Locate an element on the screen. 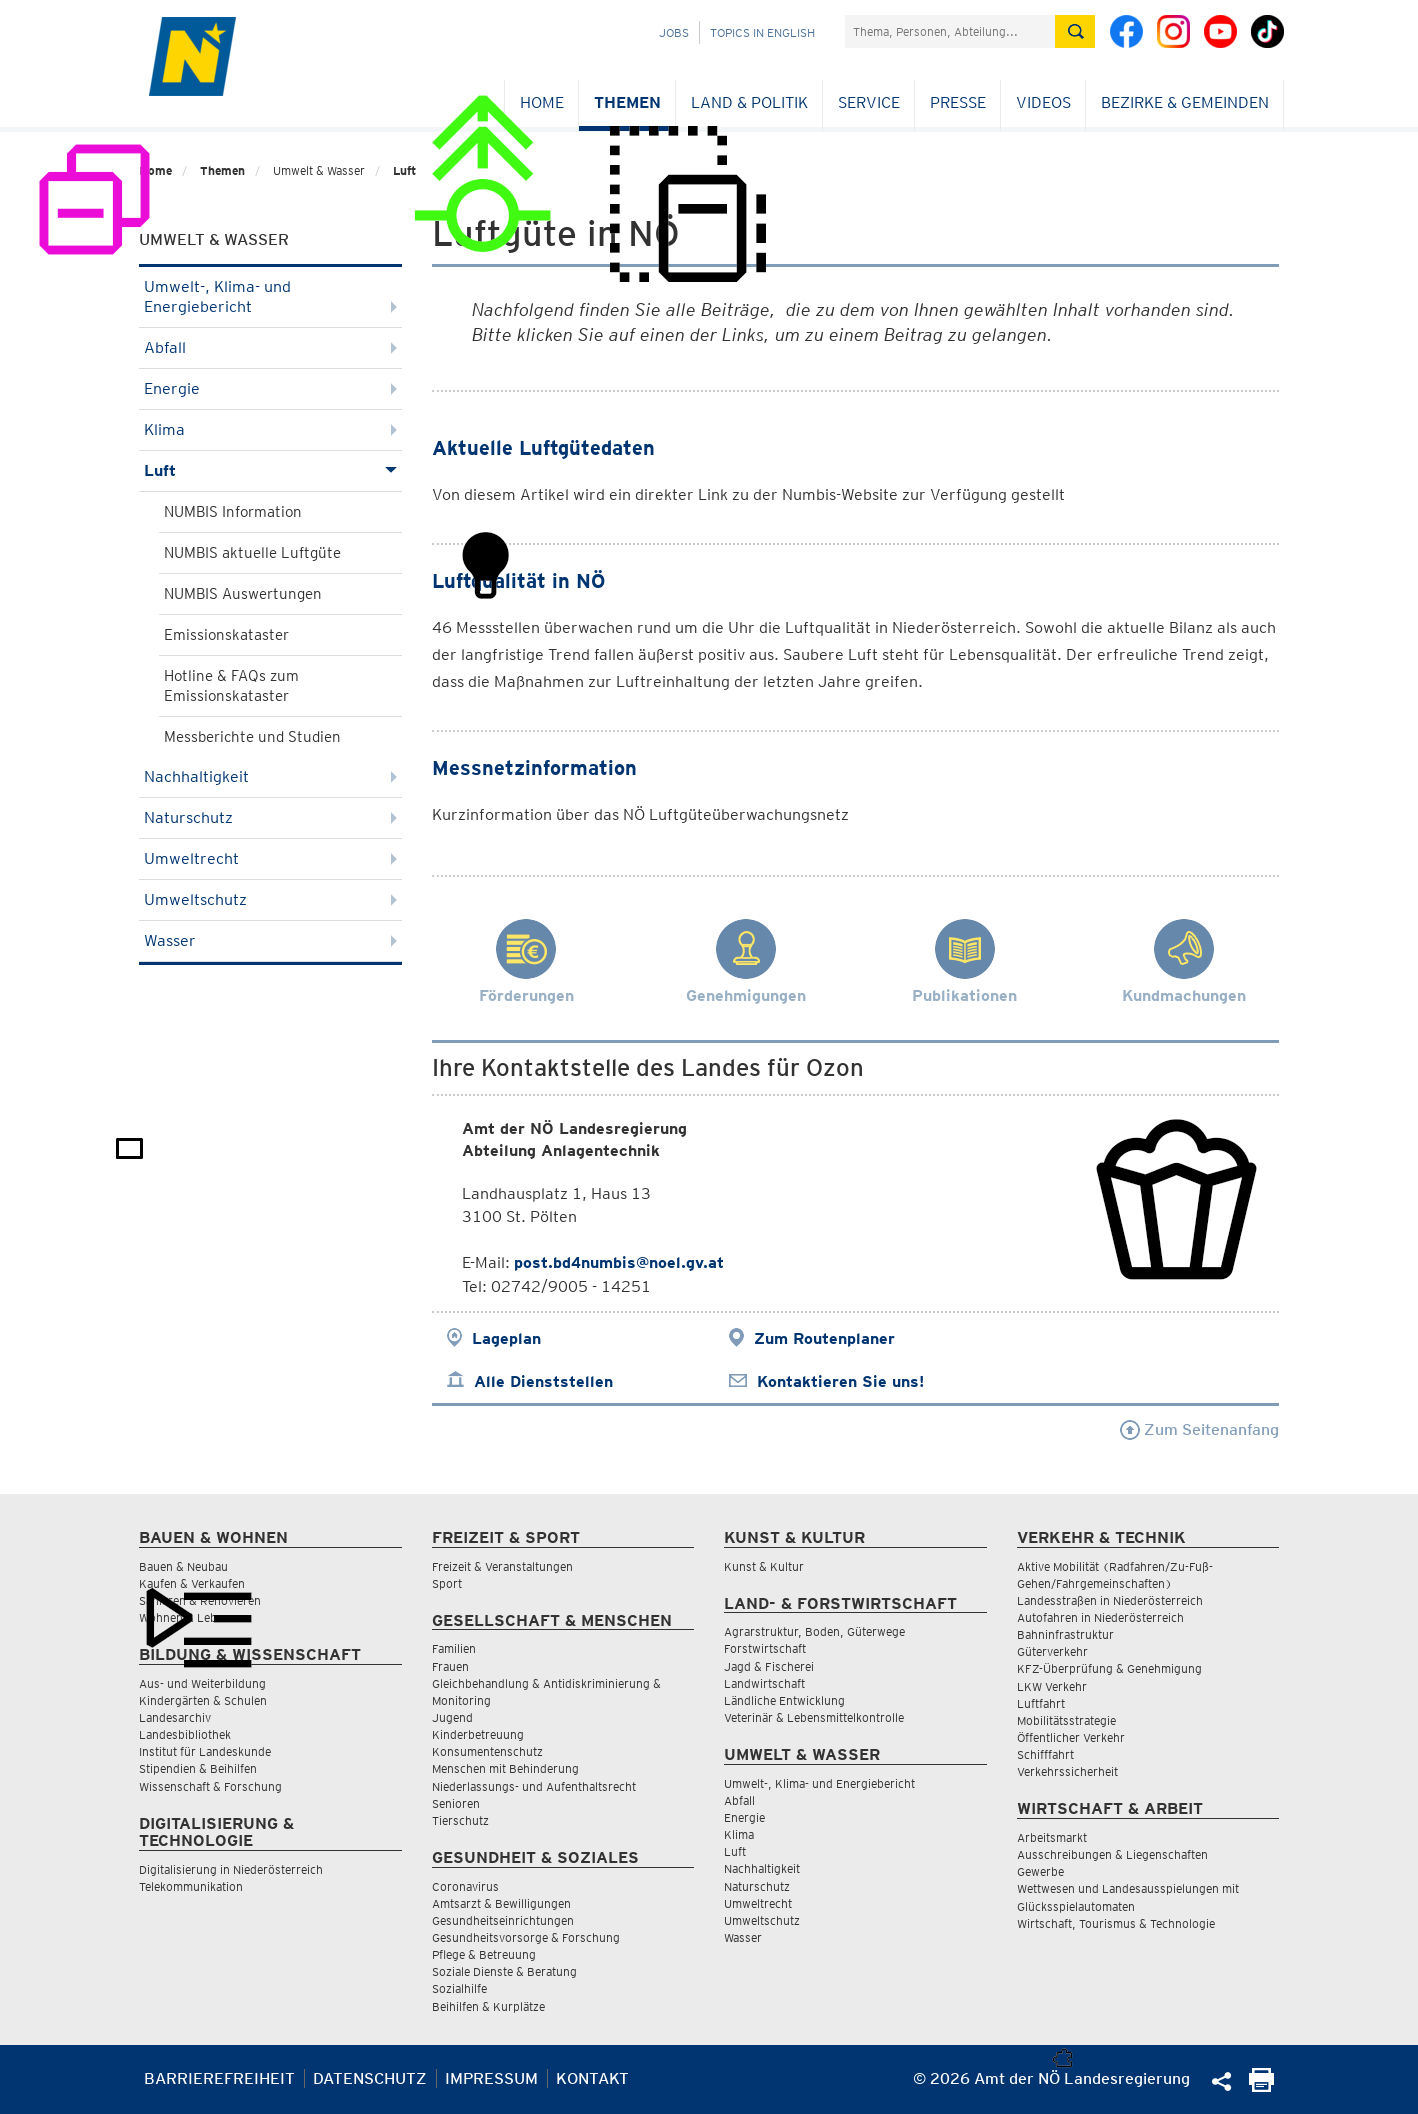 This screenshot has width=1418, height=2114. collapse all expanded items in a tree view is located at coordinates (94, 199).